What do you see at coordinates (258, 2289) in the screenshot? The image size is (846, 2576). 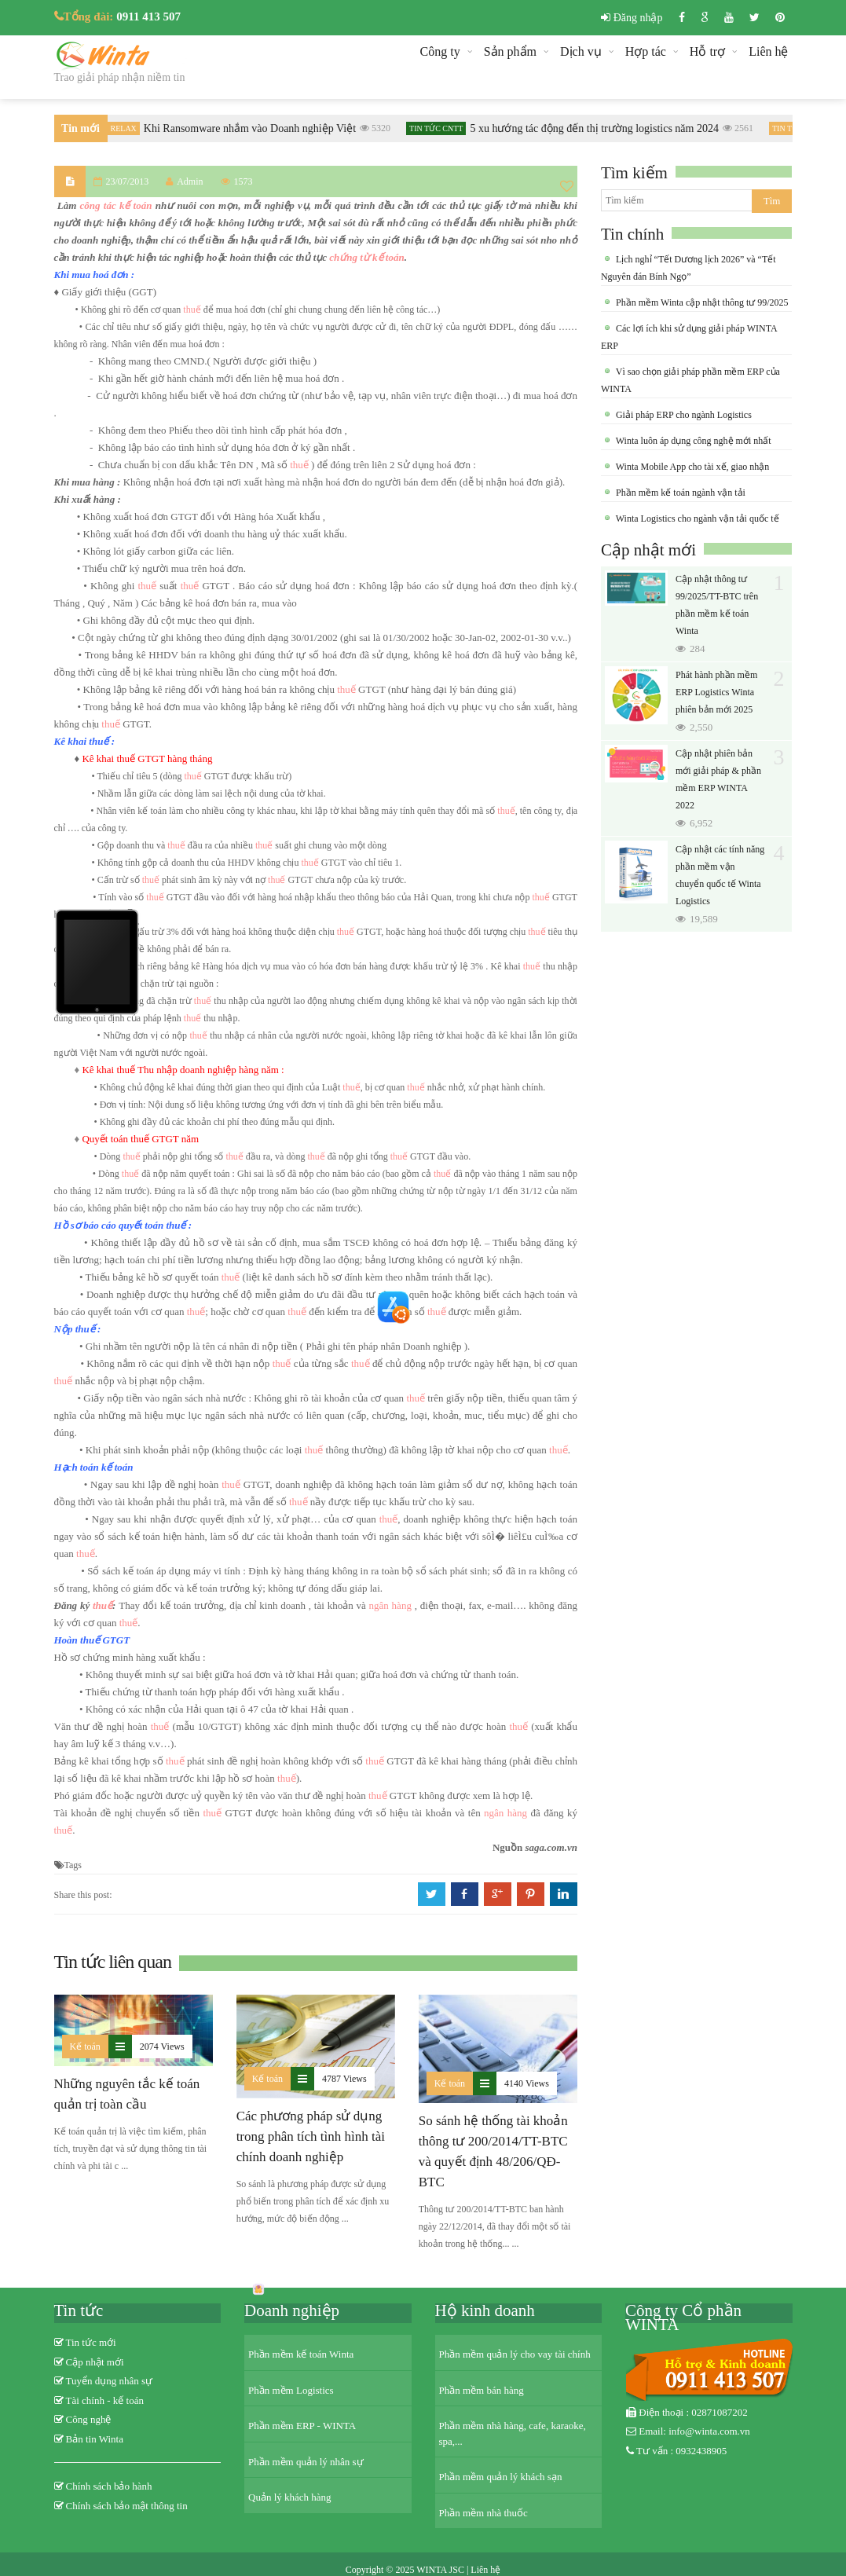 I see `open the cuttlefish icon viewer app` at bounding box center [258, 2289].